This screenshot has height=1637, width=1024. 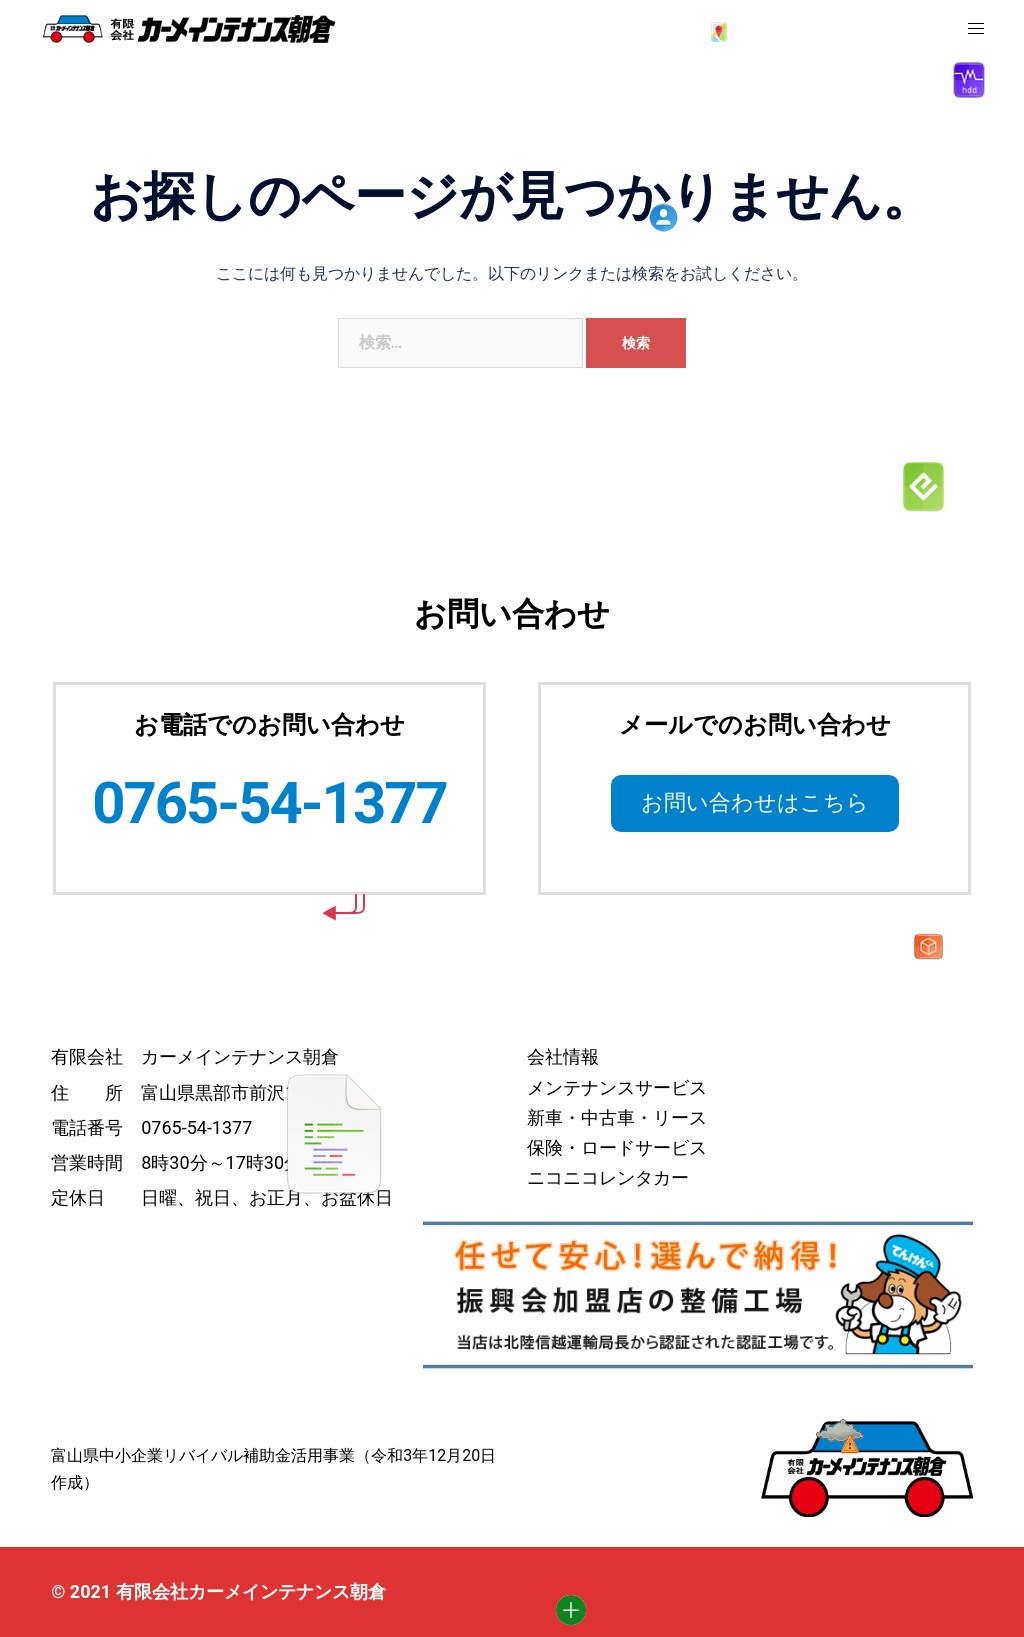 I want to click on a COBOL source code file, so click(x=334, y=1134).